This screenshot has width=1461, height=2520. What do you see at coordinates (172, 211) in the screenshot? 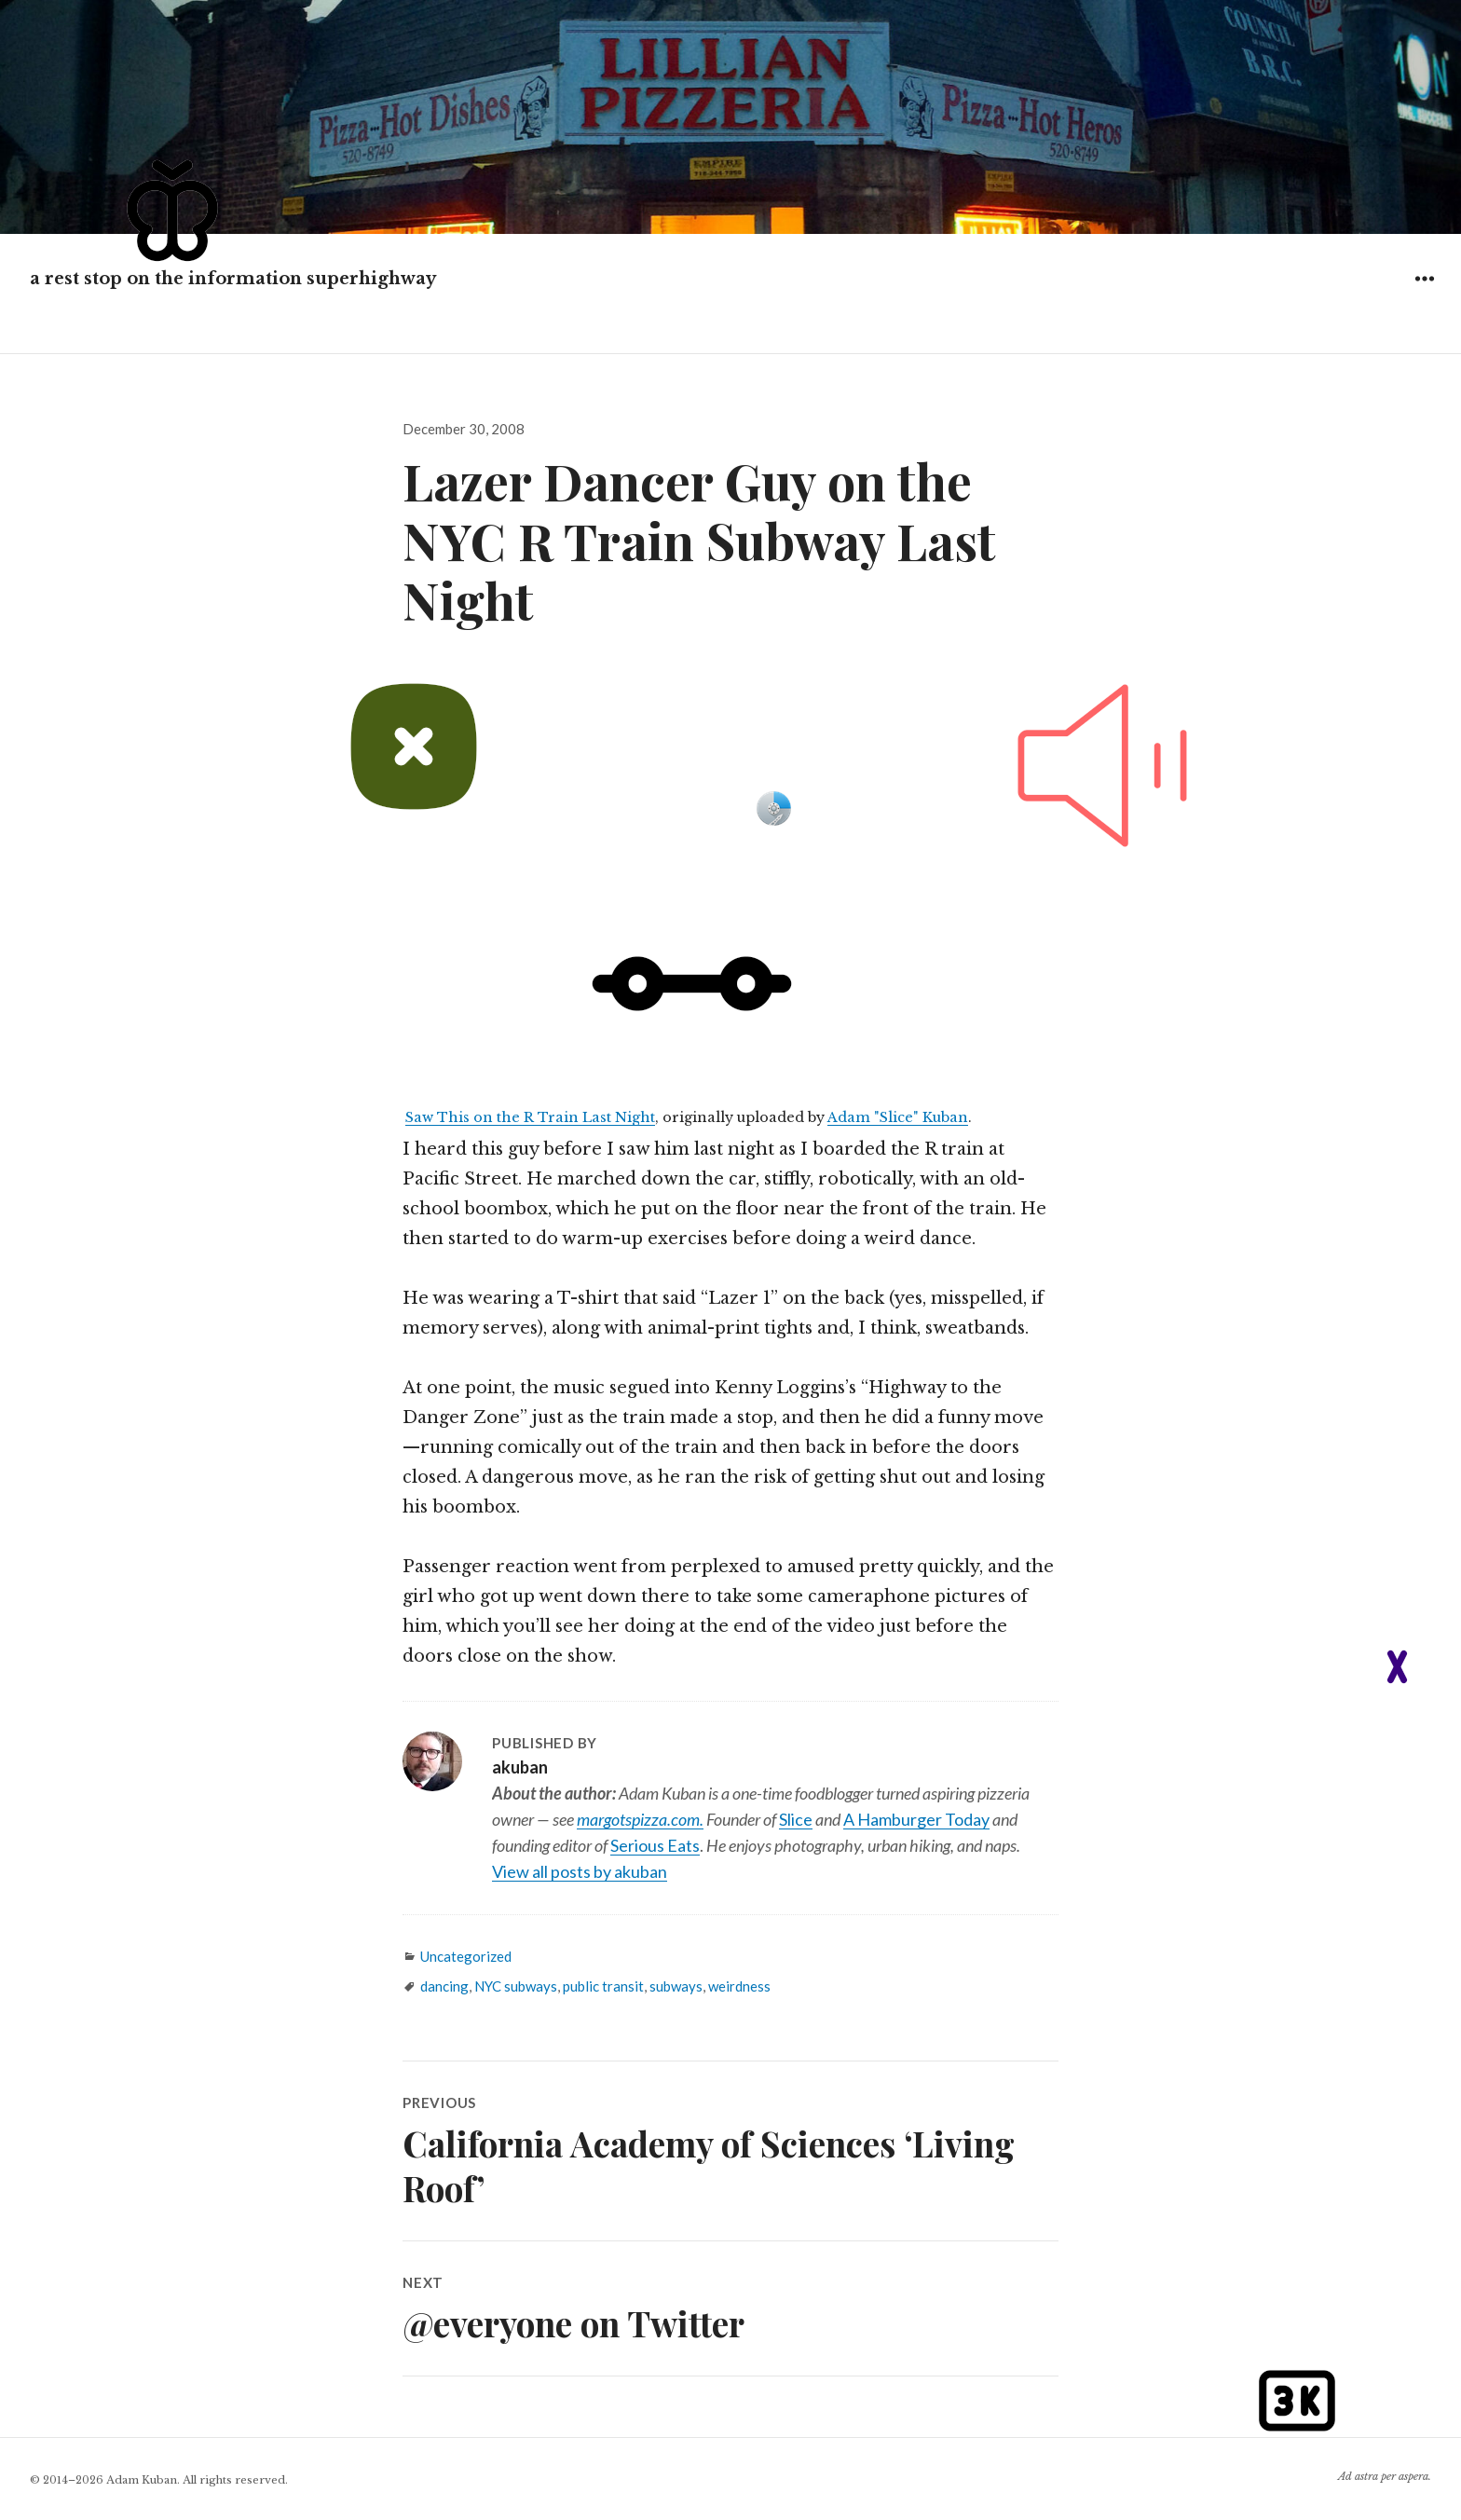
I see `access nature or wildlife content` at bounding box center [172, 211].